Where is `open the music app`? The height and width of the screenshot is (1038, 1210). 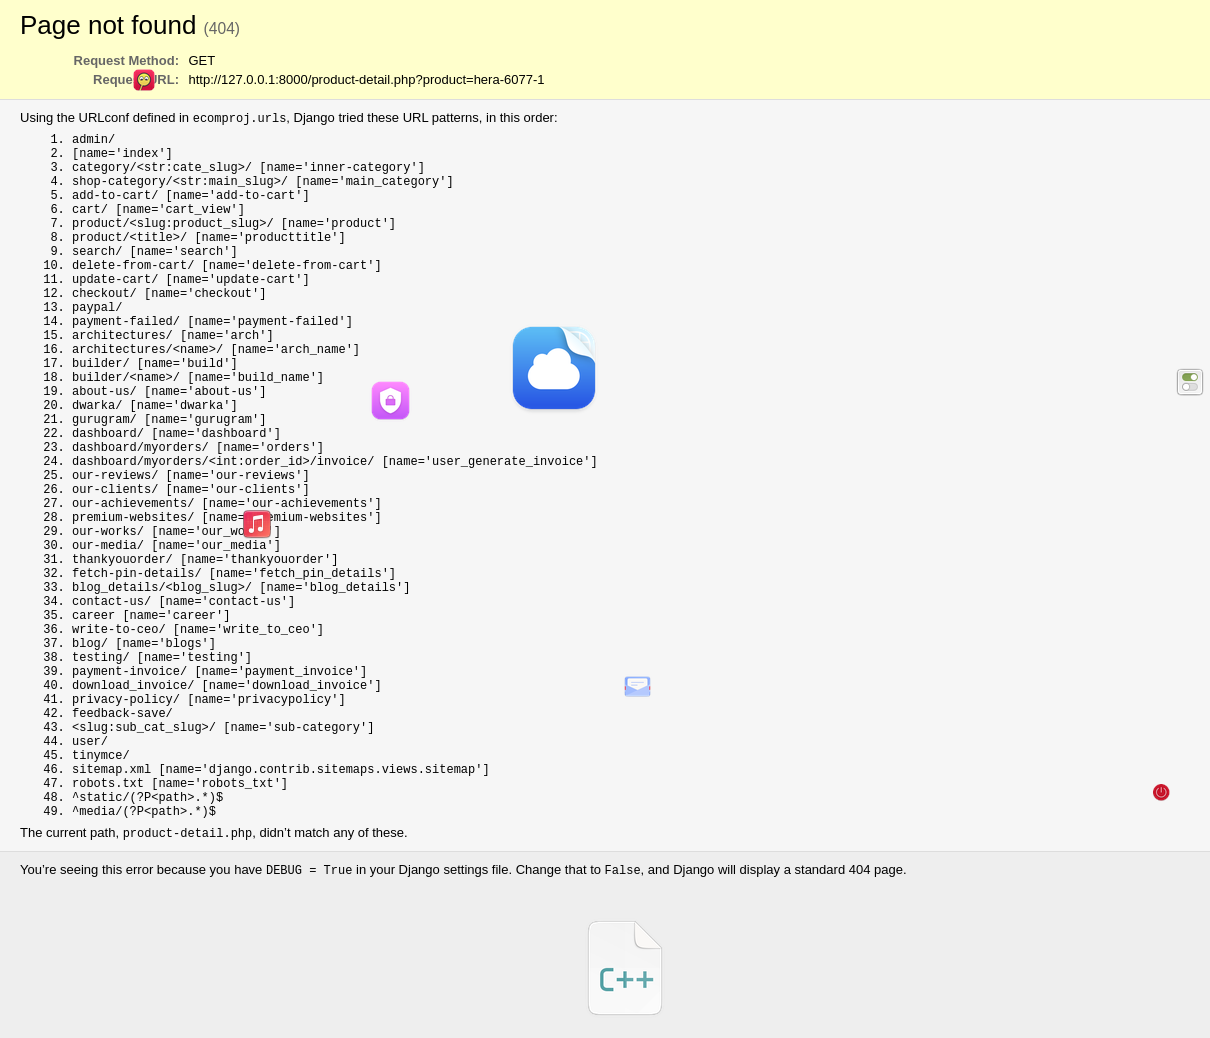 open the music app is located at coordinates (257, 524).